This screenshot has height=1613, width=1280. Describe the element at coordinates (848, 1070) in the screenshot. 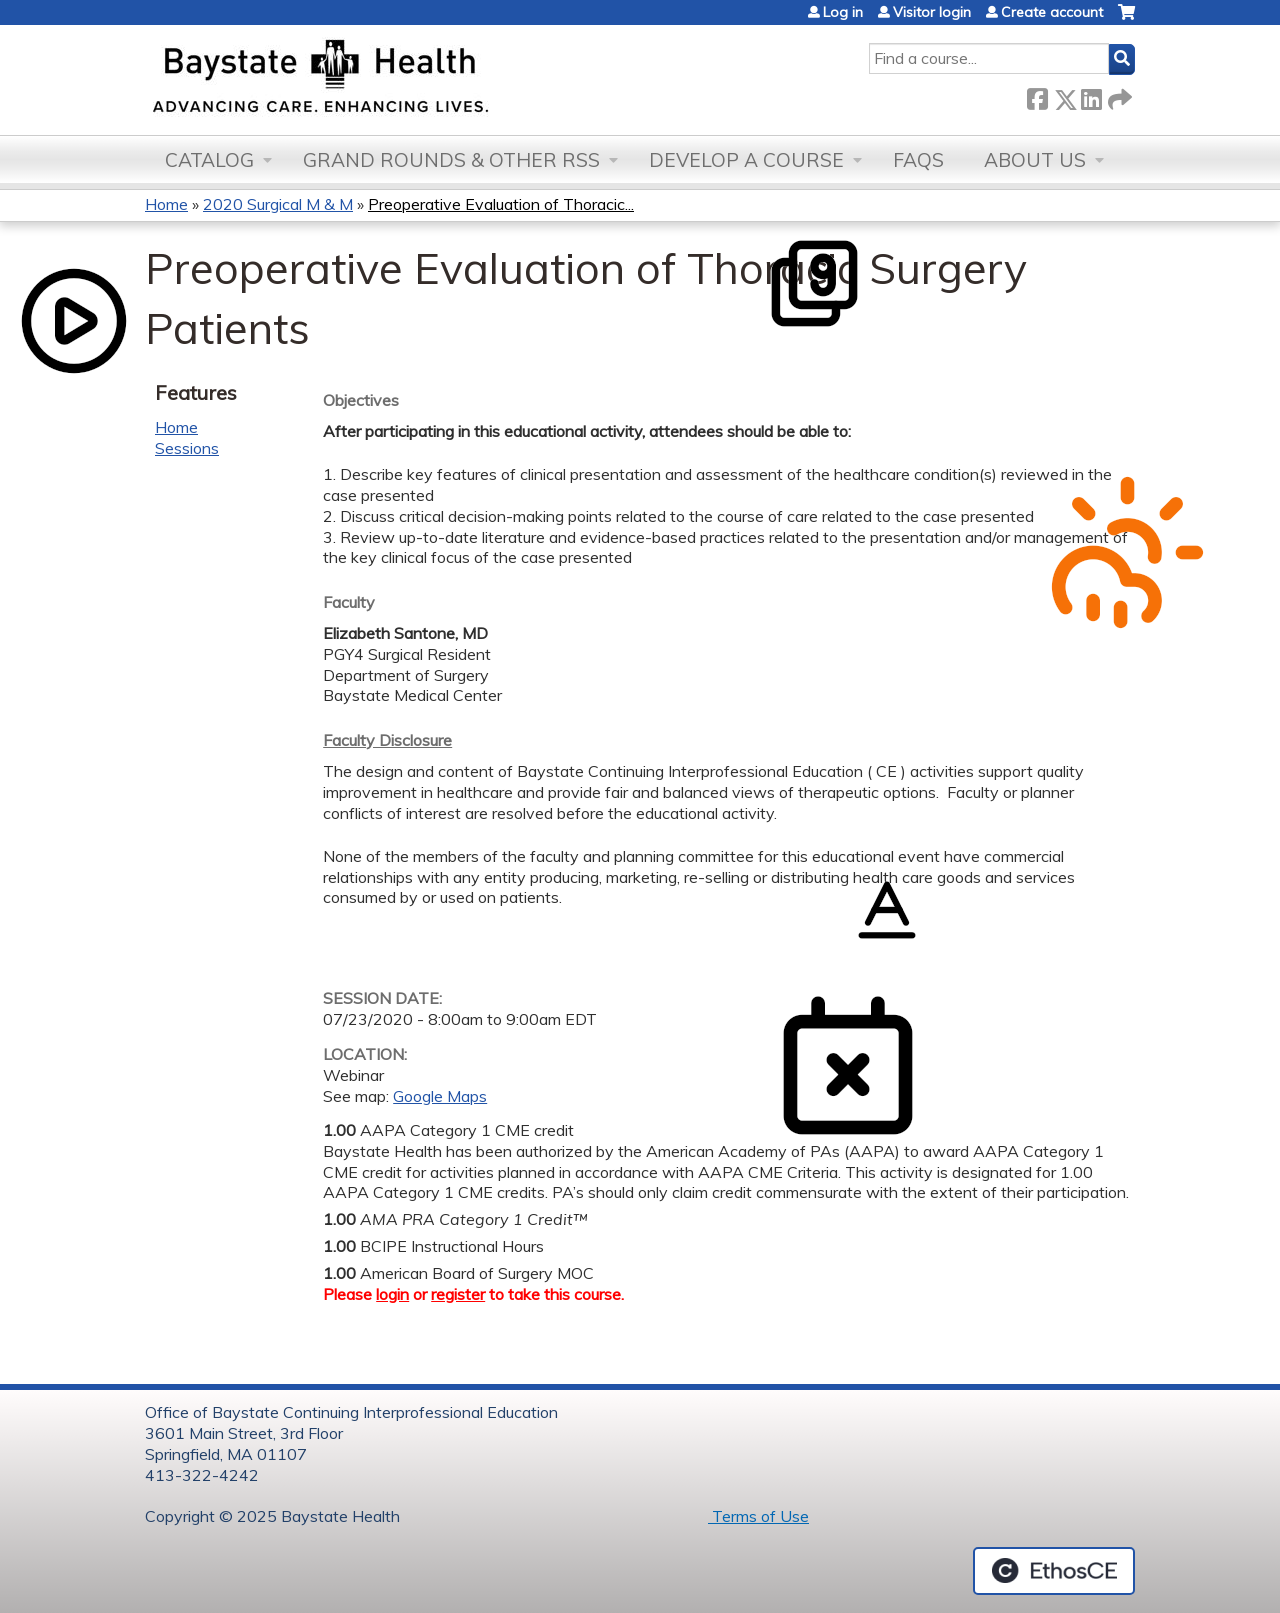

I see `cancel or remove a scheduled event` at that location.